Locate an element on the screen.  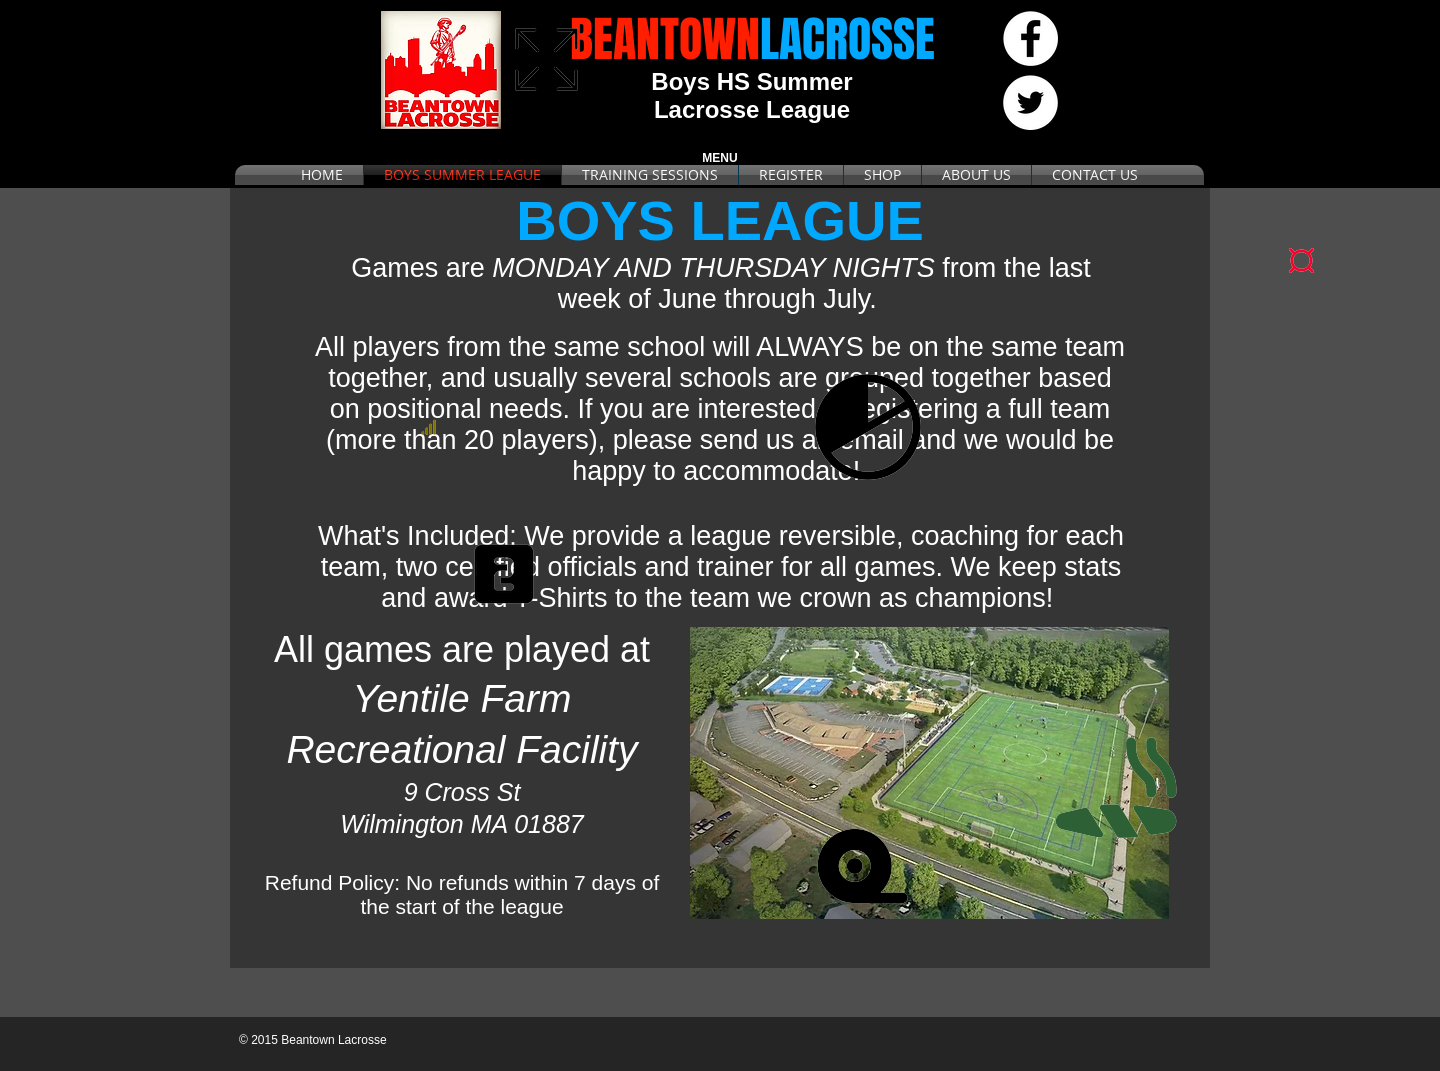
indicates strong cellular network signal is located at coordinates (431, 426).